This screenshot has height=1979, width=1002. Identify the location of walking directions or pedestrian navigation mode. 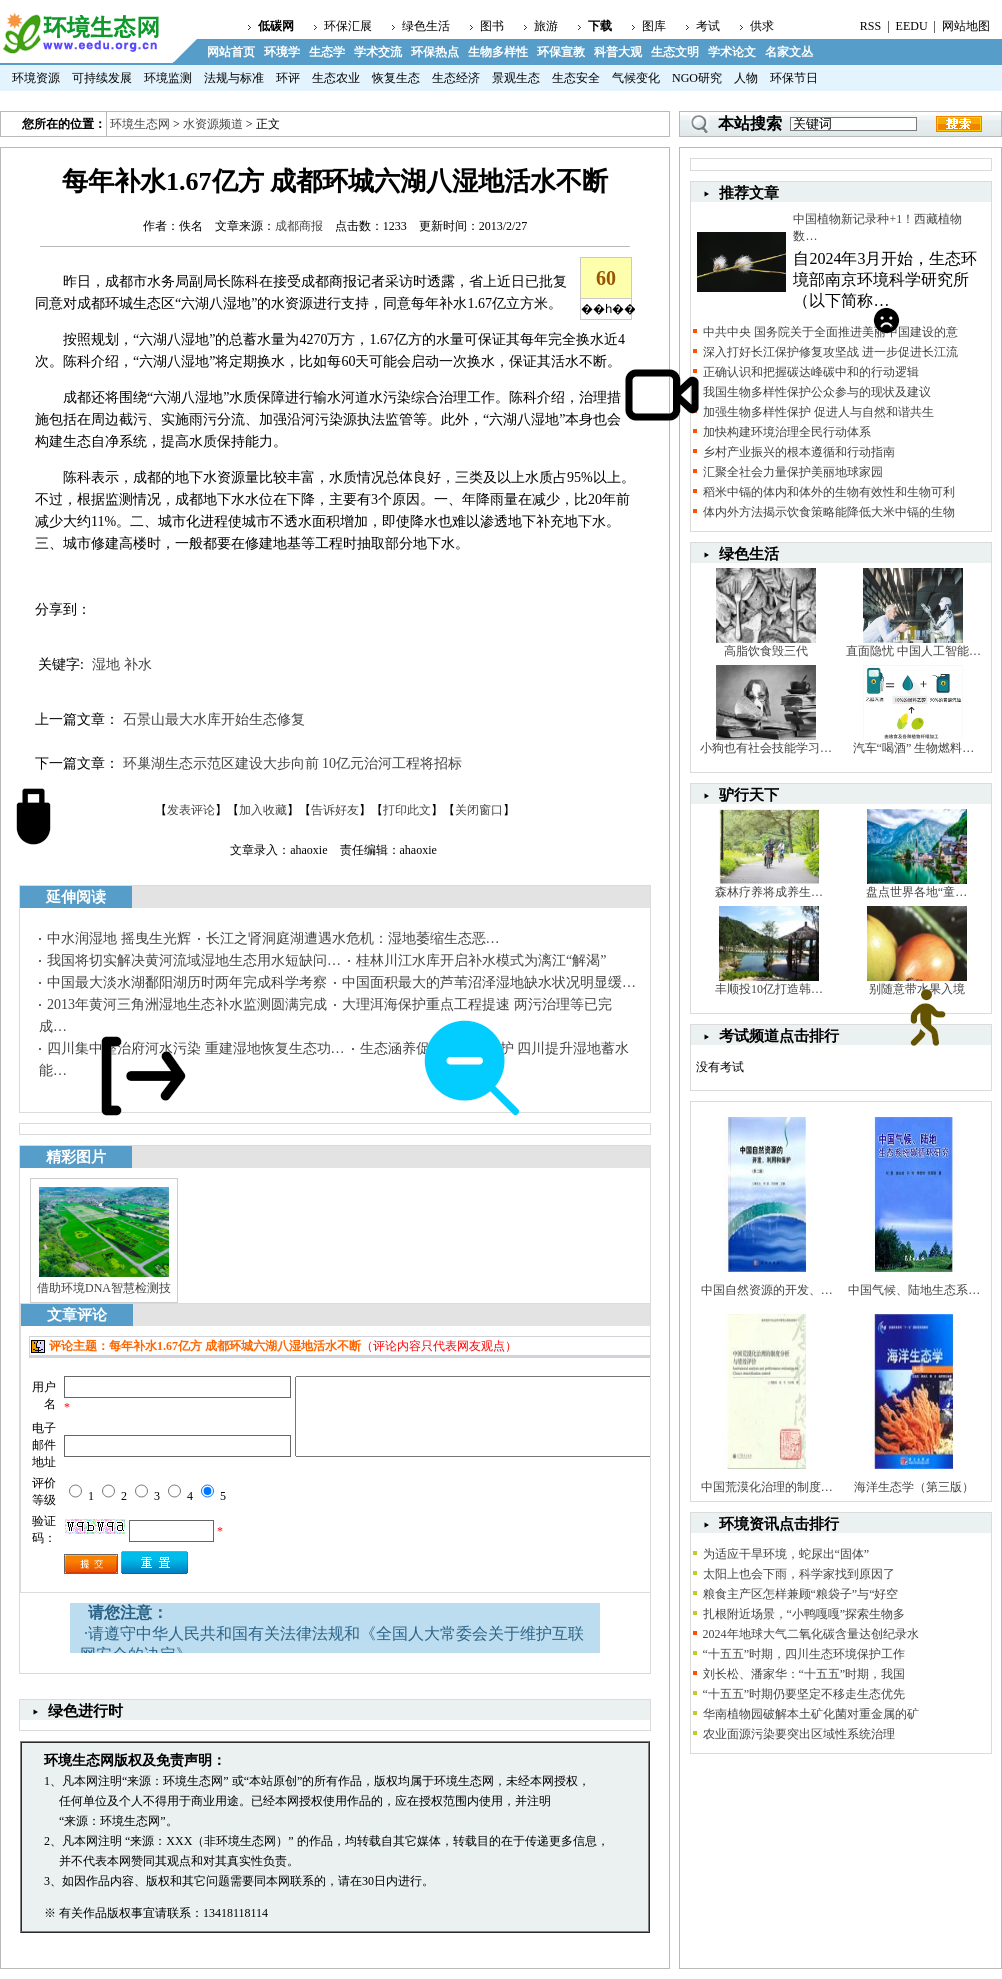
(926, 1017).